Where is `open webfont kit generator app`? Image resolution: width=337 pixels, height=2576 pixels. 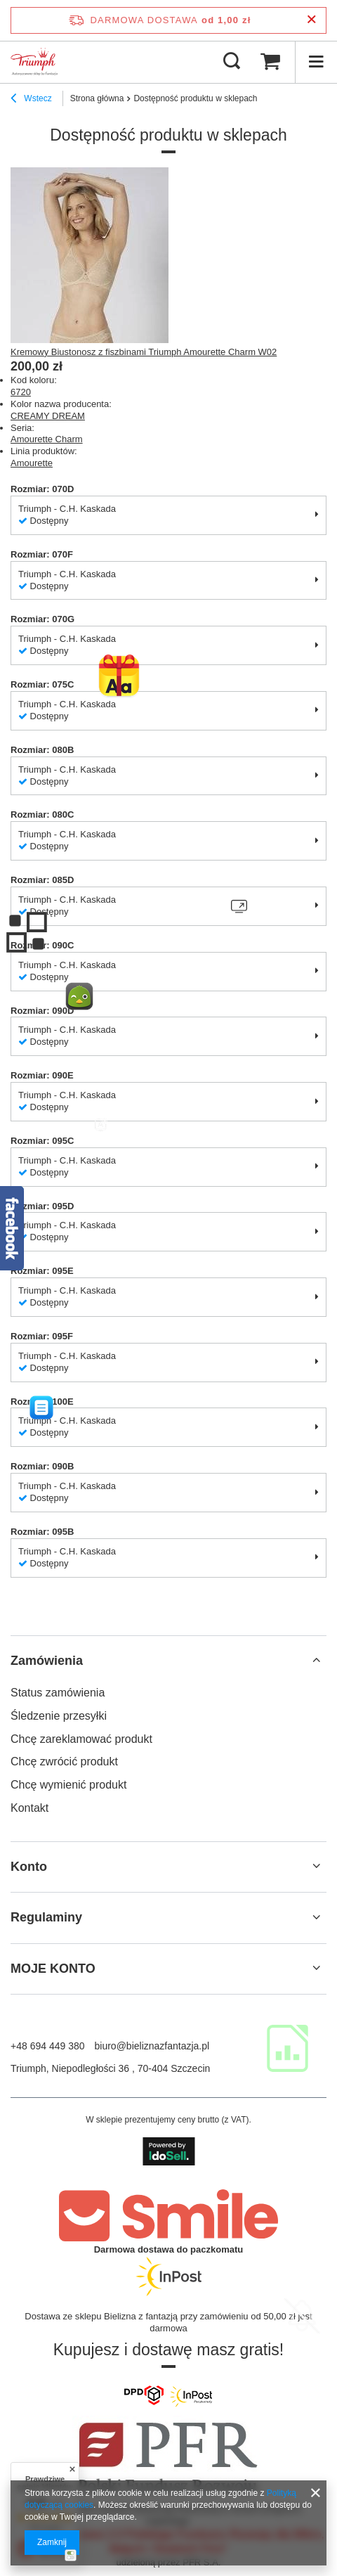
open webfont kit generator app is located at coordinates (119, 676).